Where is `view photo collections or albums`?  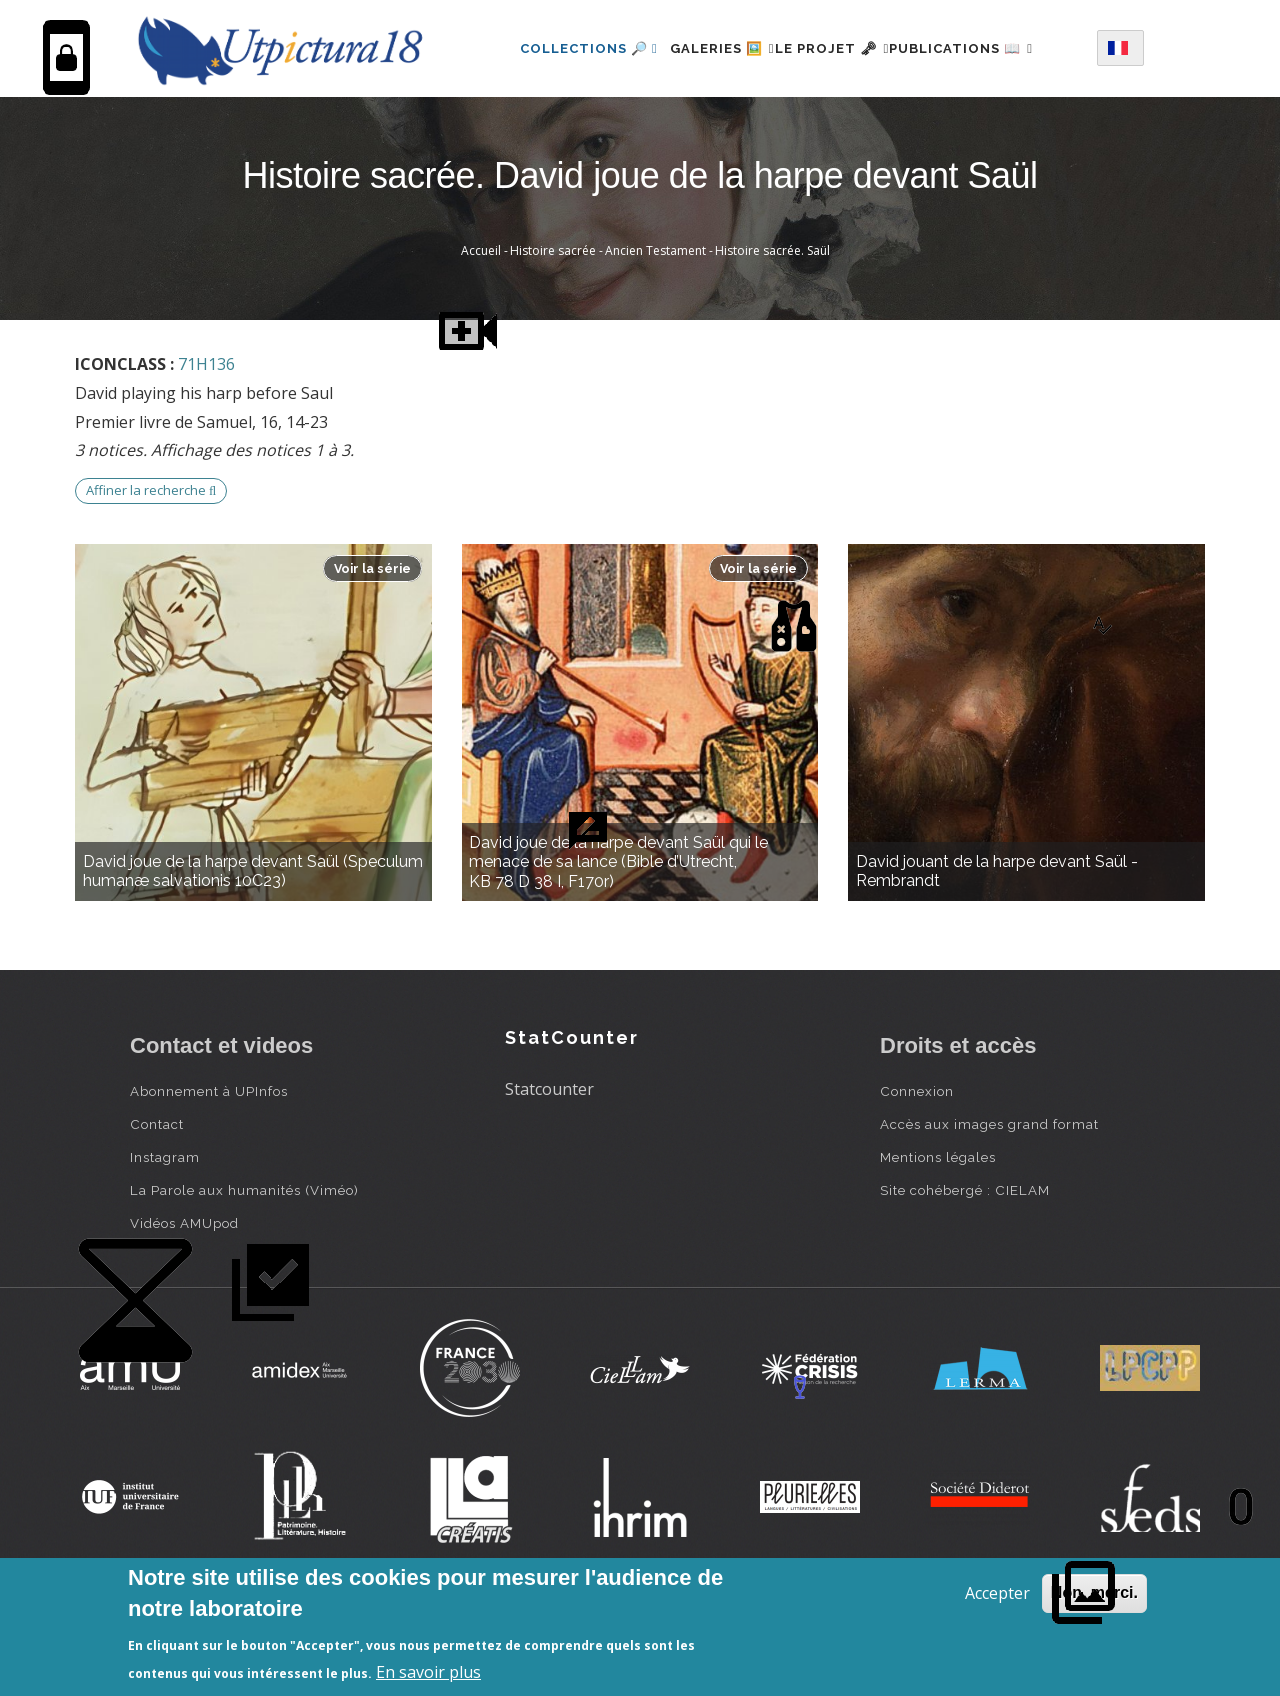 view photo collections or albums is located at coordinates (1083, 1592).